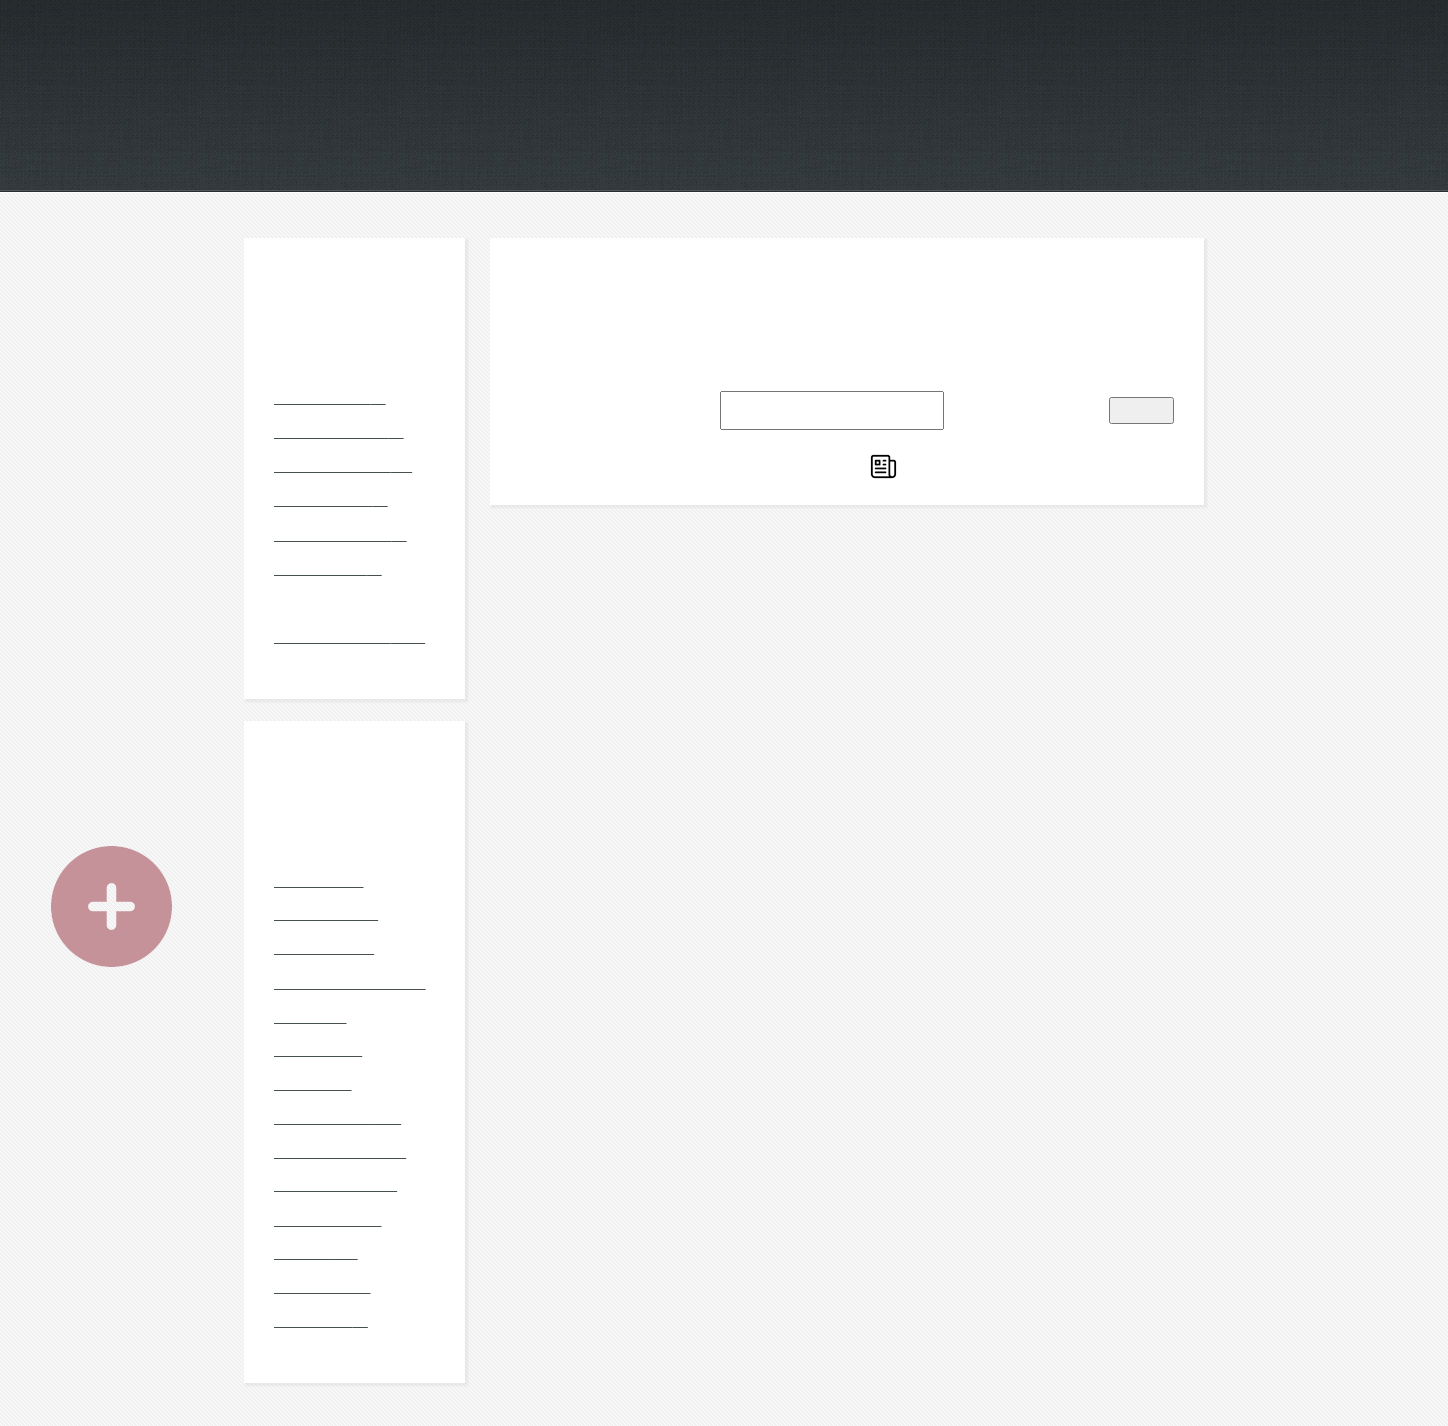  Describe the element at coordinates (883, 466) in the screenshot. I see `view news or articles` at that location.